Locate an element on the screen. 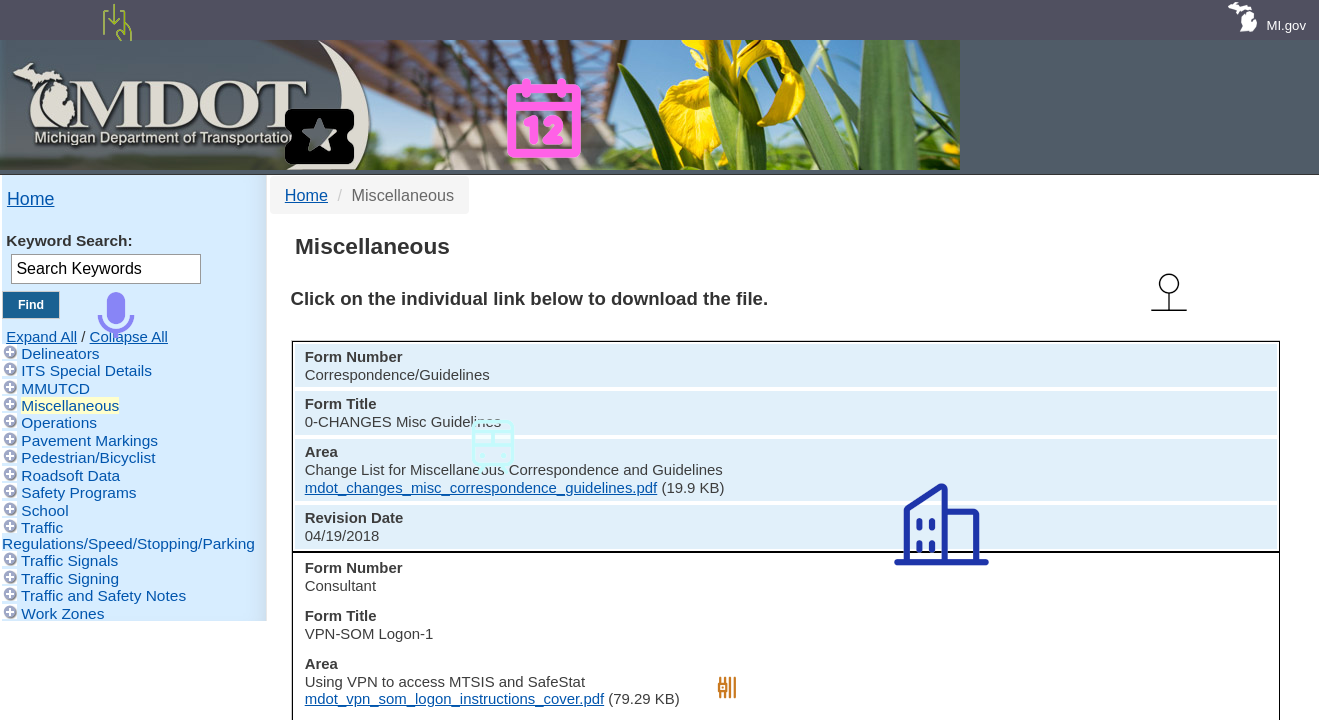 Image resolution: width=1319 pixels, height=720 pixels. access train schedules or rail services is located at coordinates (493, 445).